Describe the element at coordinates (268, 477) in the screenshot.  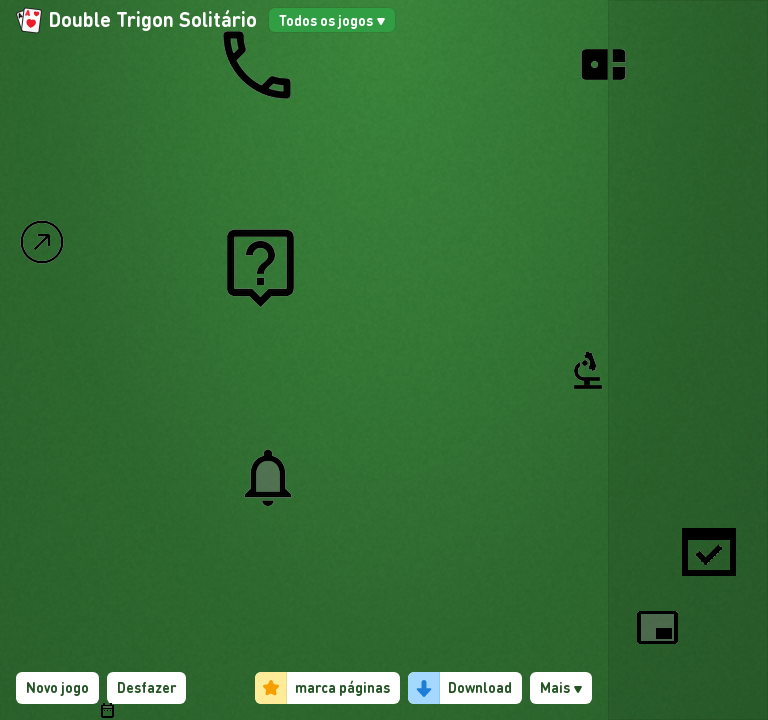
I see `view notifications` at that location.